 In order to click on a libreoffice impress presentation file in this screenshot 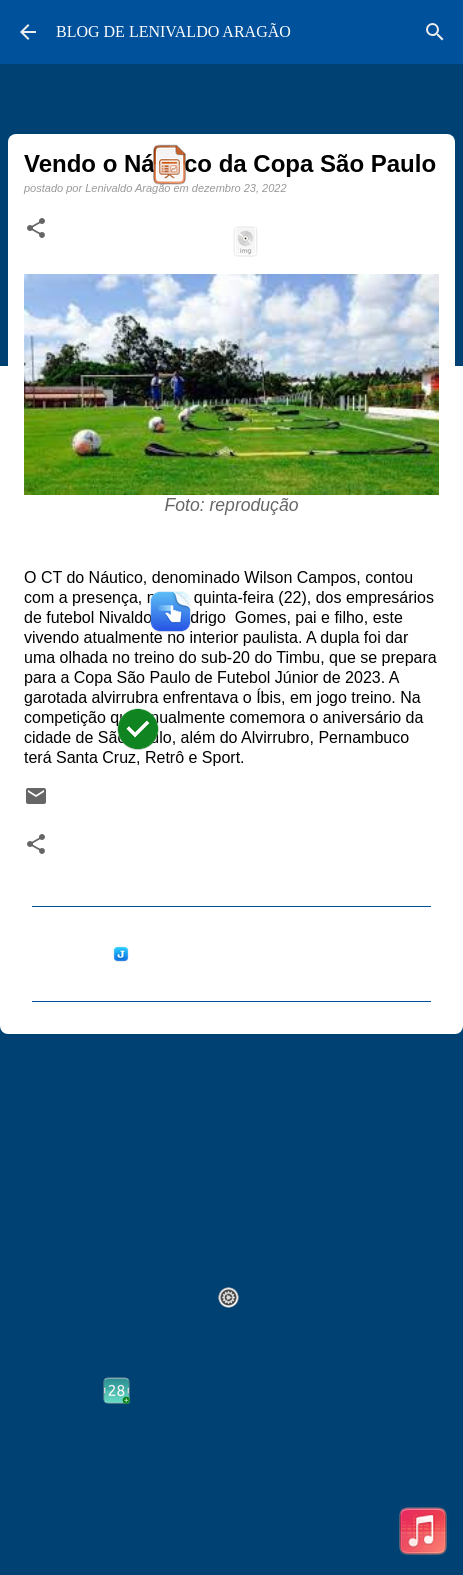, I will do `click(169, 164)`.